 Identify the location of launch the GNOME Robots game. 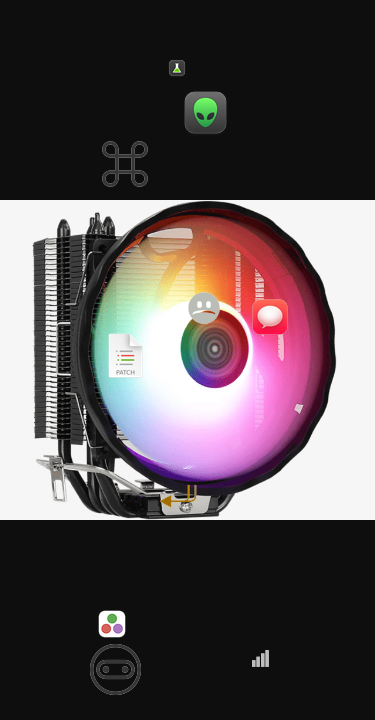
(115, 669).